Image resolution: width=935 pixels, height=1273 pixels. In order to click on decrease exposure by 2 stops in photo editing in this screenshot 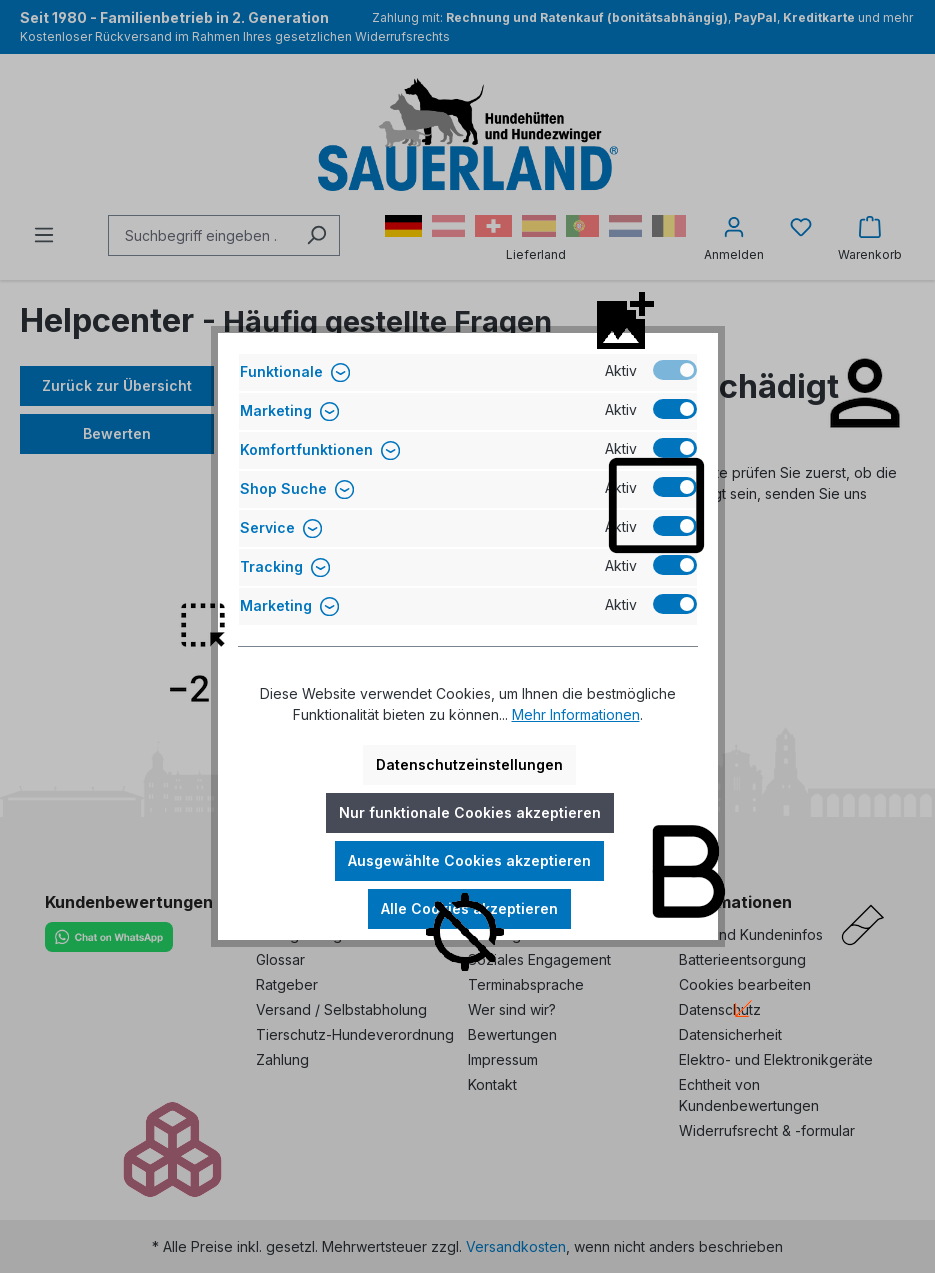, I will do `click(190, 689)`.